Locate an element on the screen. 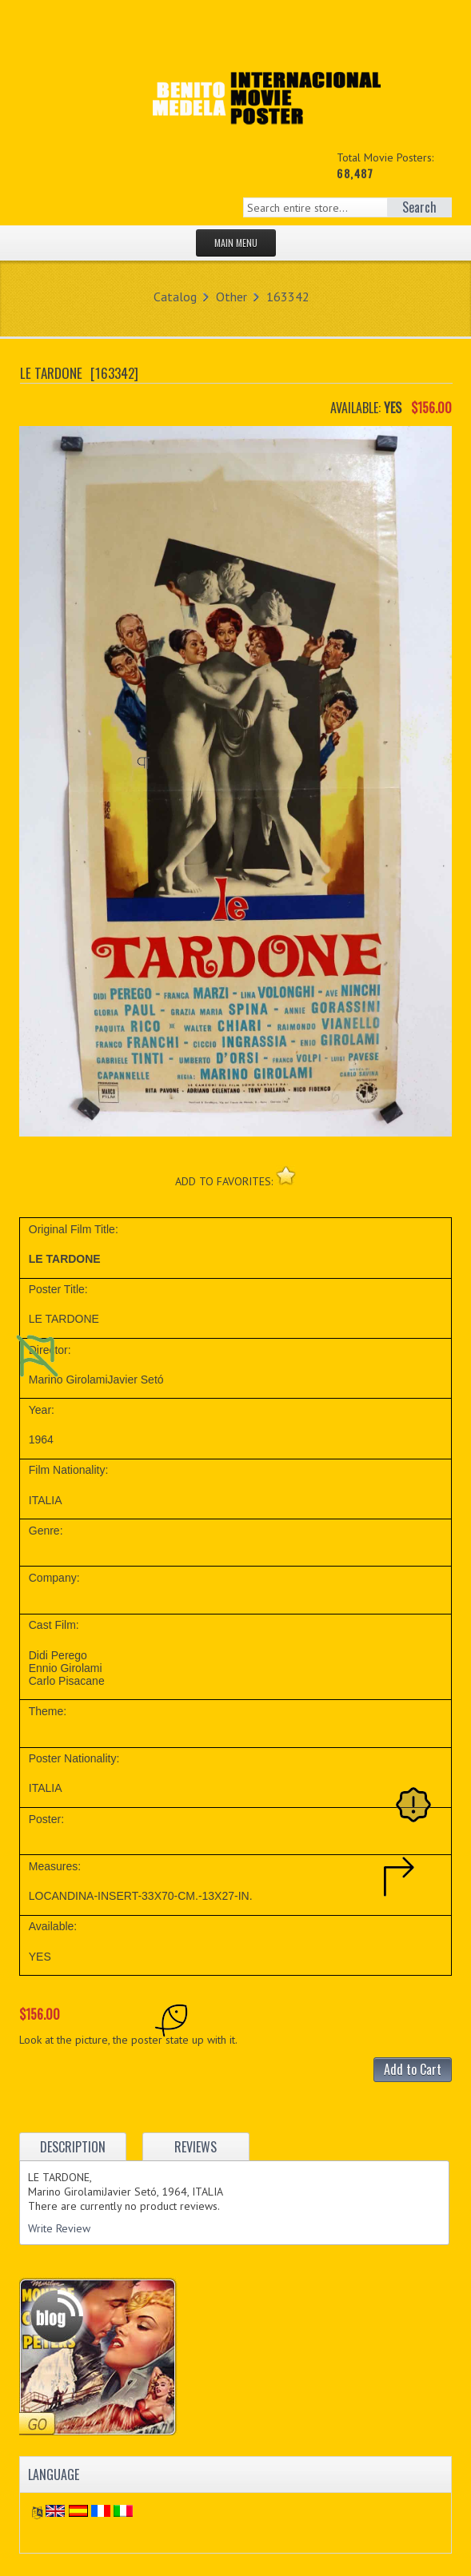 Image resolution: width=471 pixels, height=2576 pixels. reply to a message is located at coordinates (396, 1877).